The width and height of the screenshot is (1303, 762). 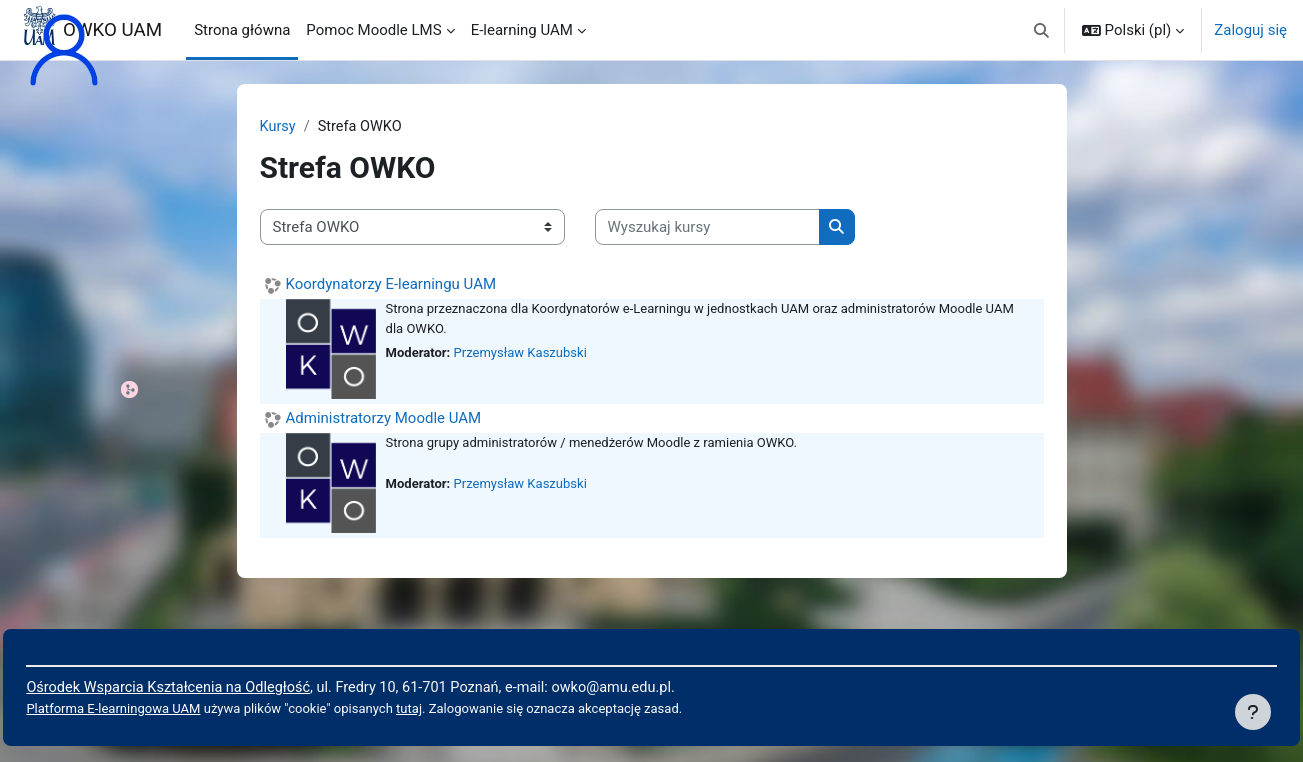 What do you see at coordinates (129, 389) in the screenshot?
I see `indicates a merged pull request in your activity feed` at bounding box center [129, 389].